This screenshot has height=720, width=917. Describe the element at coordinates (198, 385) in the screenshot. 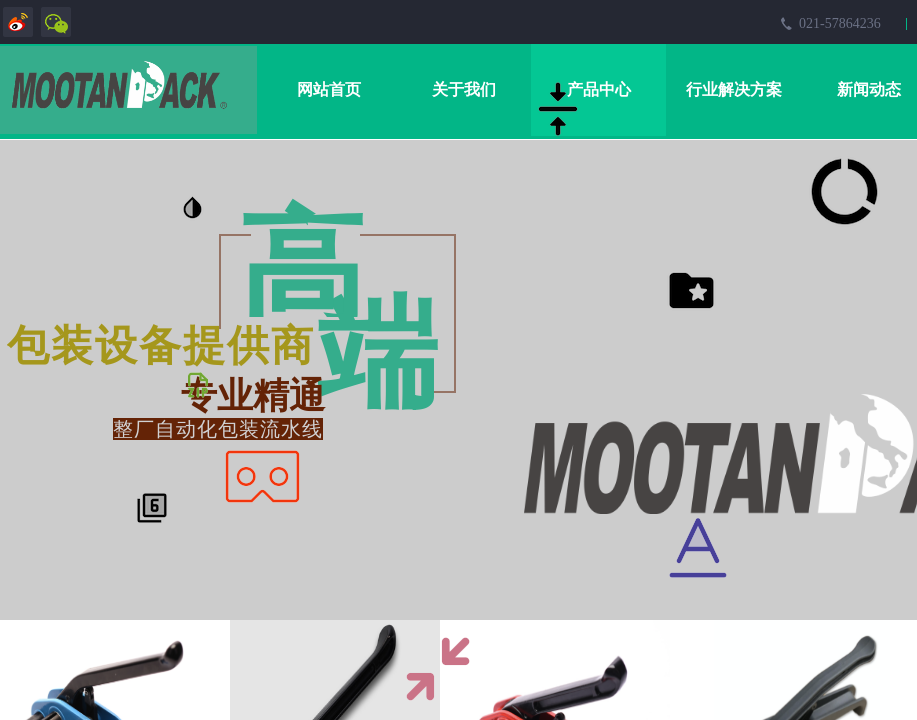

I see `indicates a compressed zip file` at that location.